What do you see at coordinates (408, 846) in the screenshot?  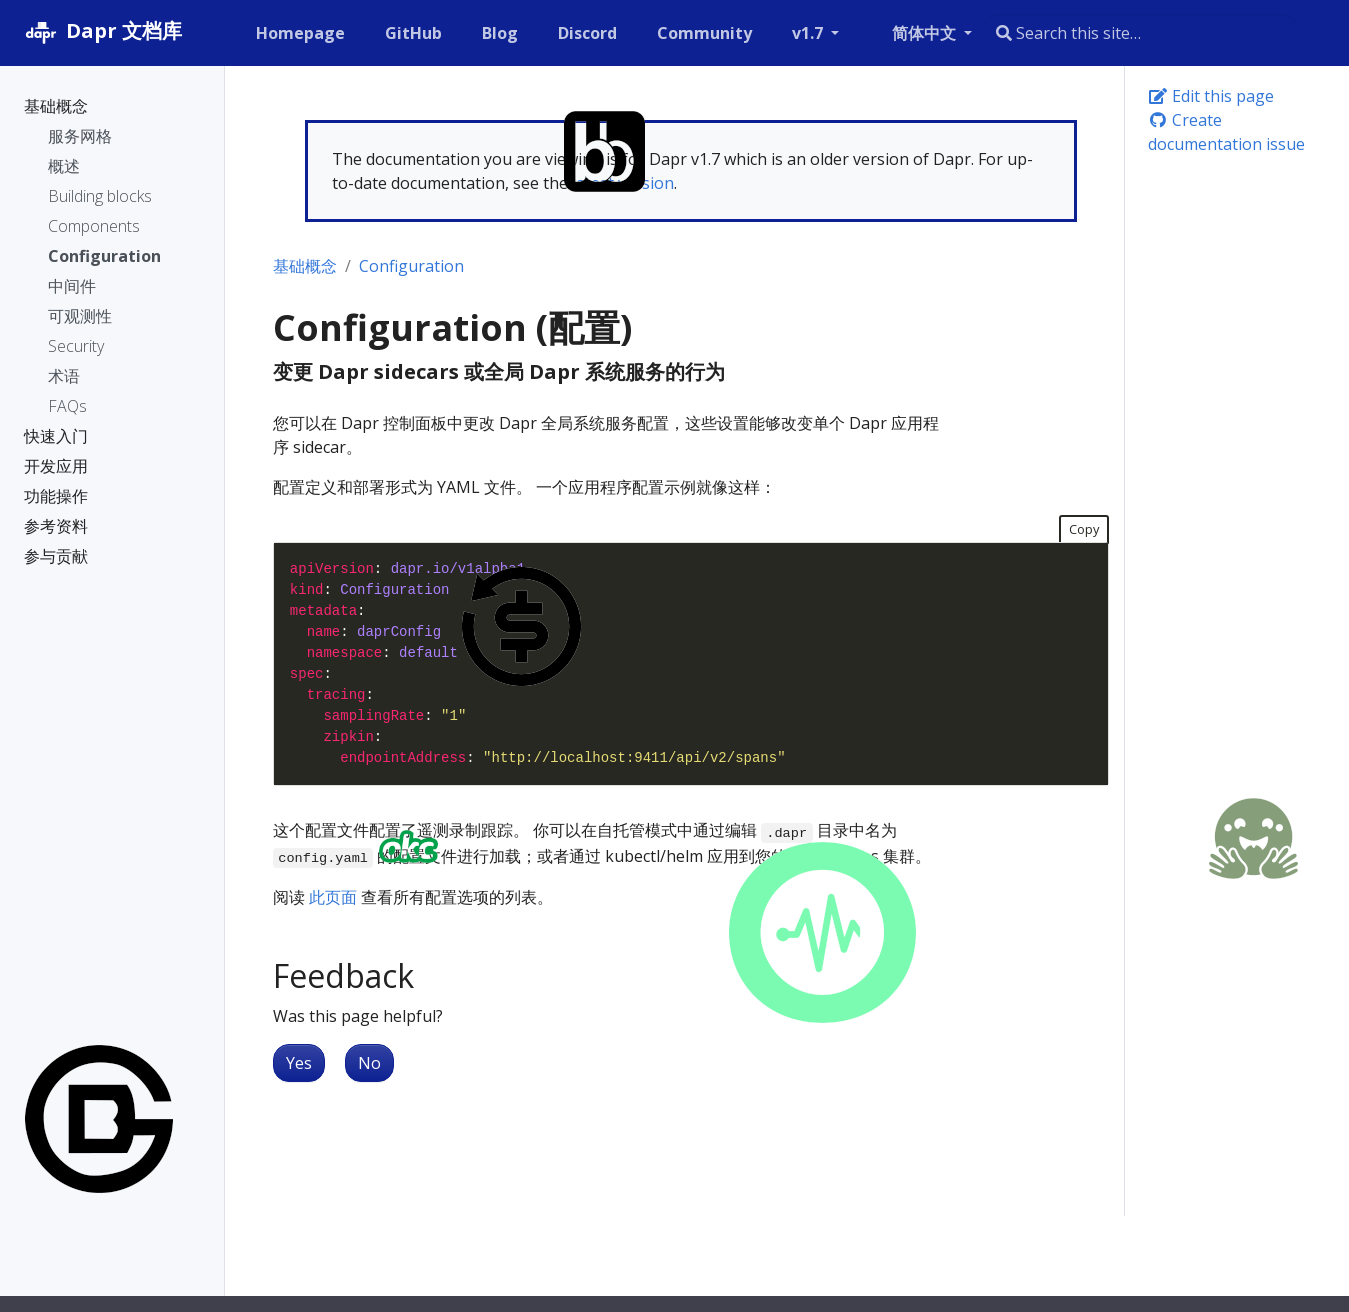 I see `open the OkCupid dating app` at bounding box center [408, 846].